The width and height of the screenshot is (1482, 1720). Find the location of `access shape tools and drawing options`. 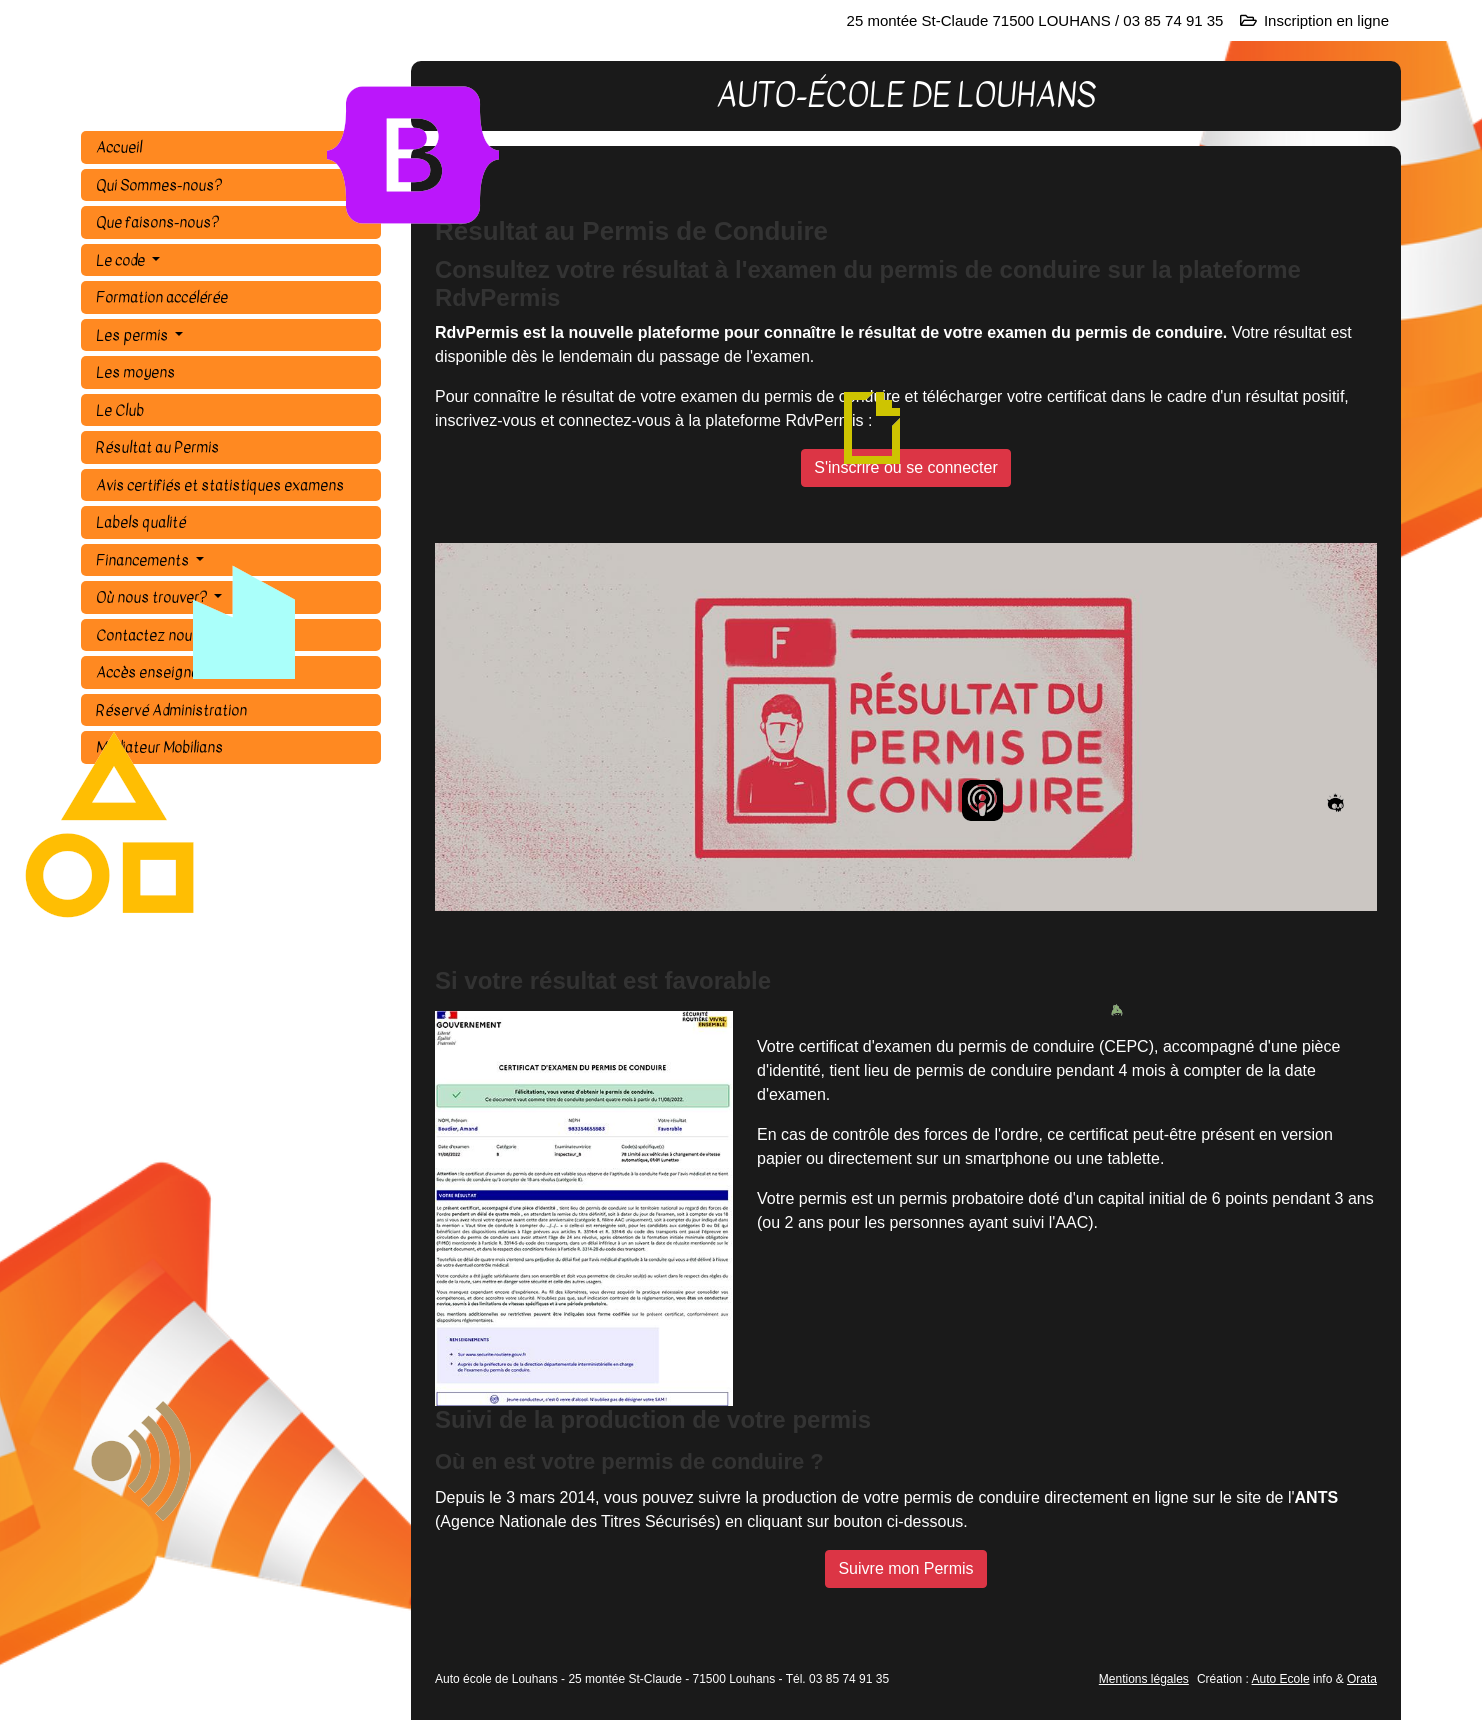

access shape tools and drawing options is located at coordinates (114, 829).